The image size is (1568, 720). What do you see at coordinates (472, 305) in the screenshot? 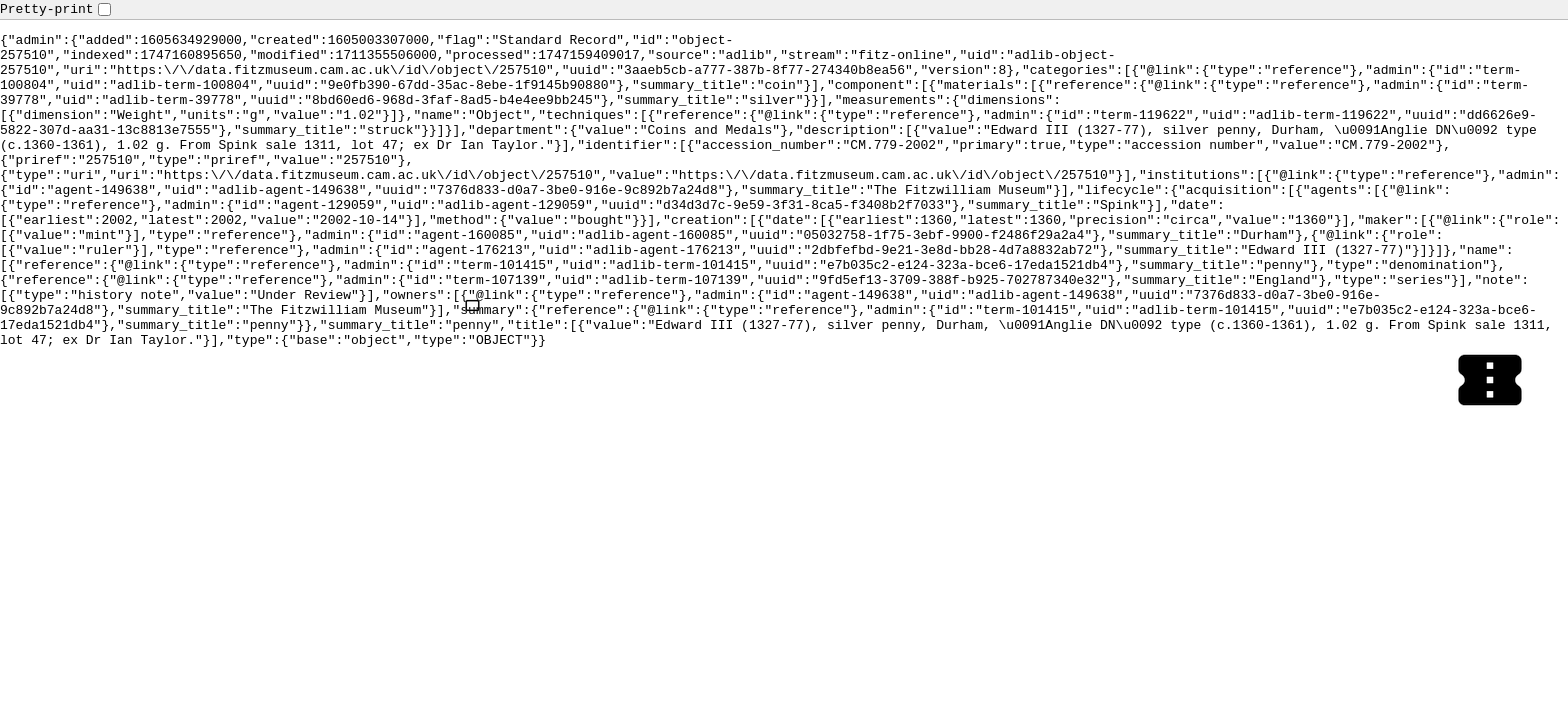
I see `crop image to landscape orientation` at bounding box center [472, 305].